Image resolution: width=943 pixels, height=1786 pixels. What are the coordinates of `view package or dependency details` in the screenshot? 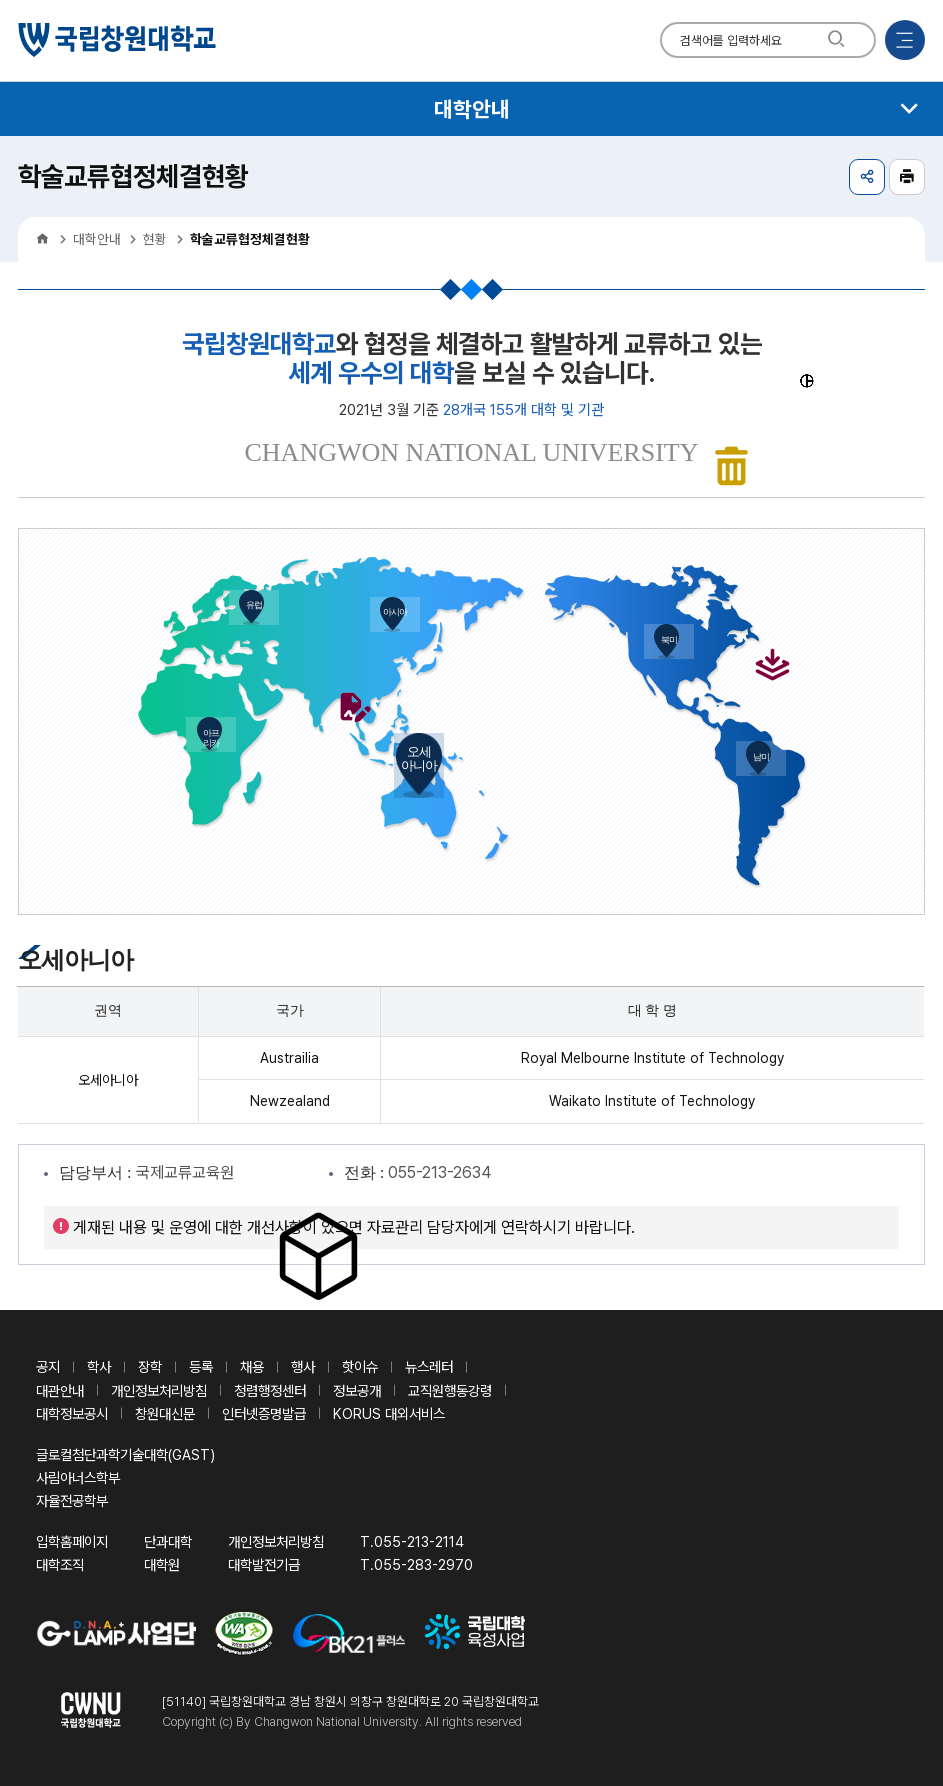 It's located at (318, 1257).